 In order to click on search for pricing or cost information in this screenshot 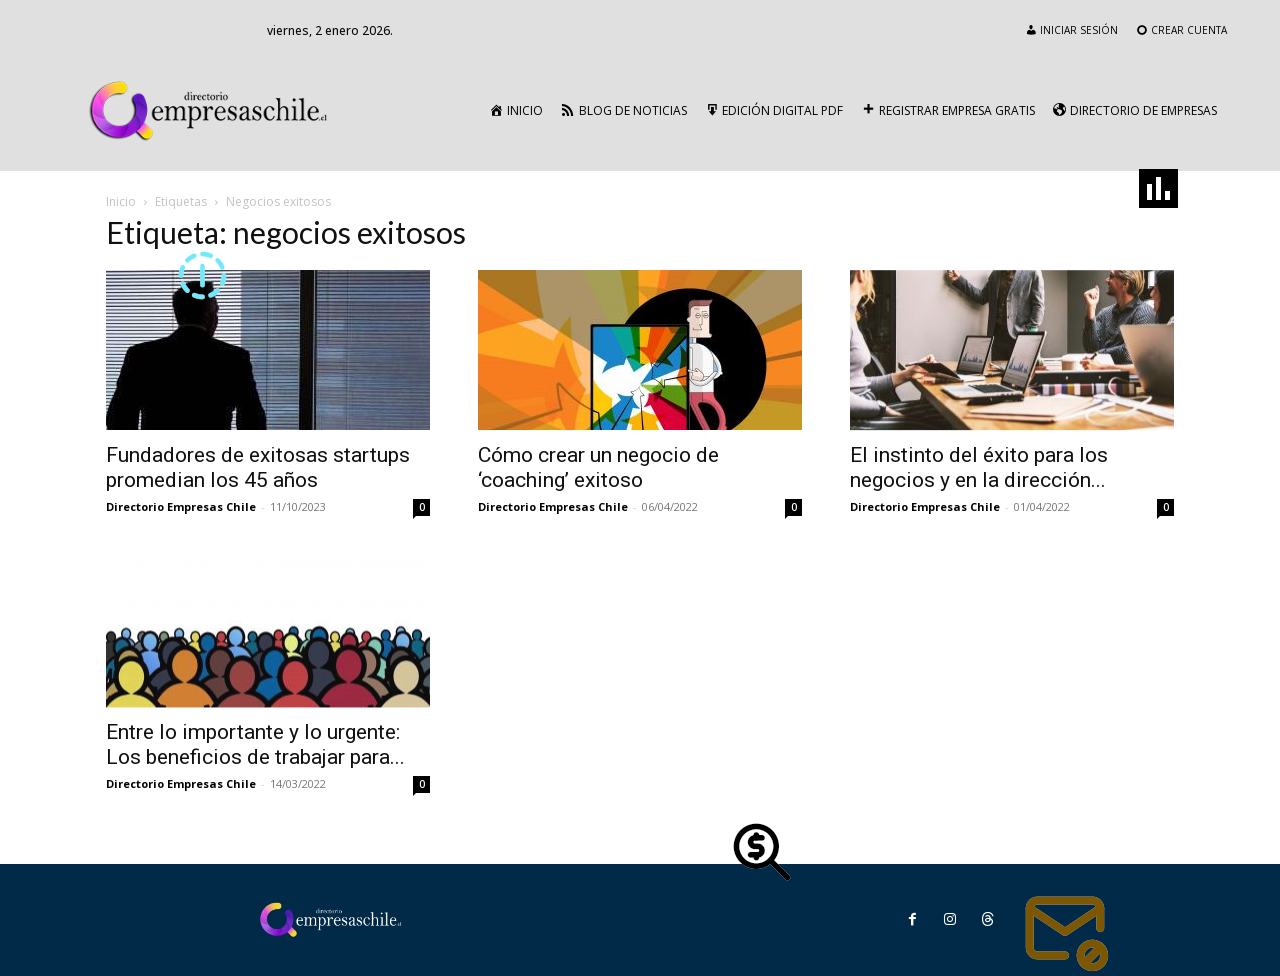, I will do `click(762, 852)`.